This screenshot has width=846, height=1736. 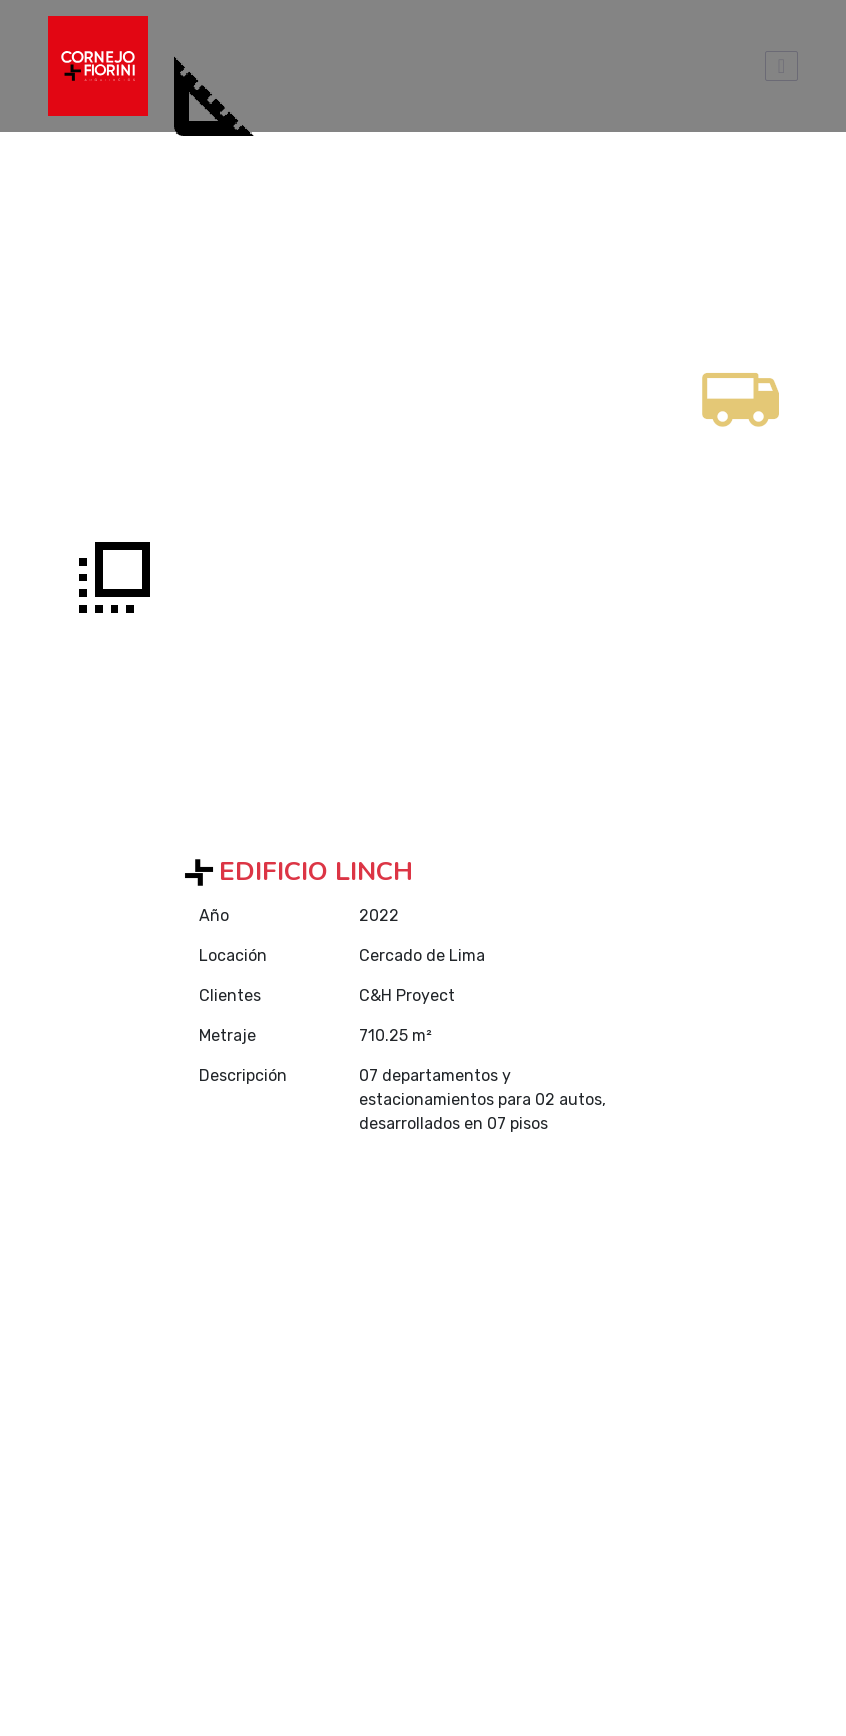 I want to click on measure area or dimensions, so click(x=214, y=96).